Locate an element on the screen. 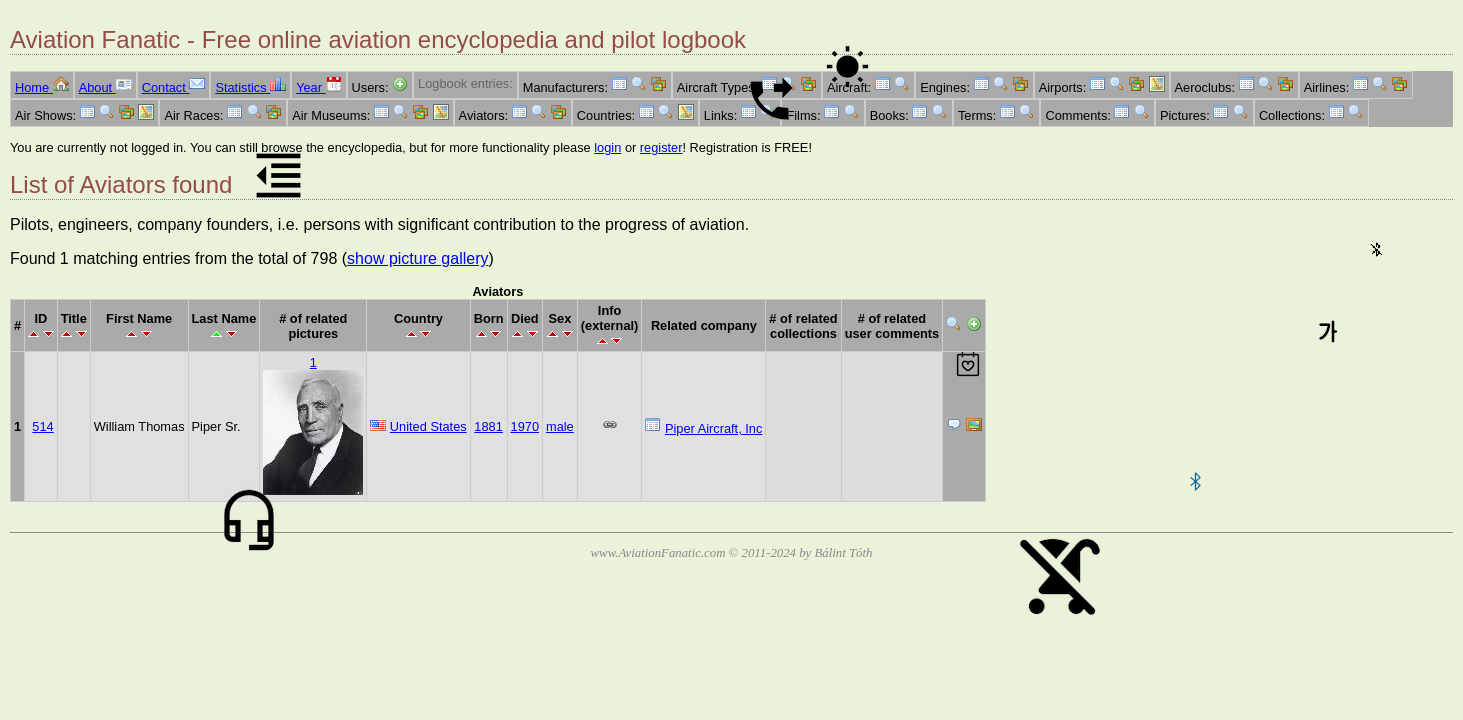 This screenshot has width=1463, height=720. view favorite or loved events is located at coordinates (968, 365).